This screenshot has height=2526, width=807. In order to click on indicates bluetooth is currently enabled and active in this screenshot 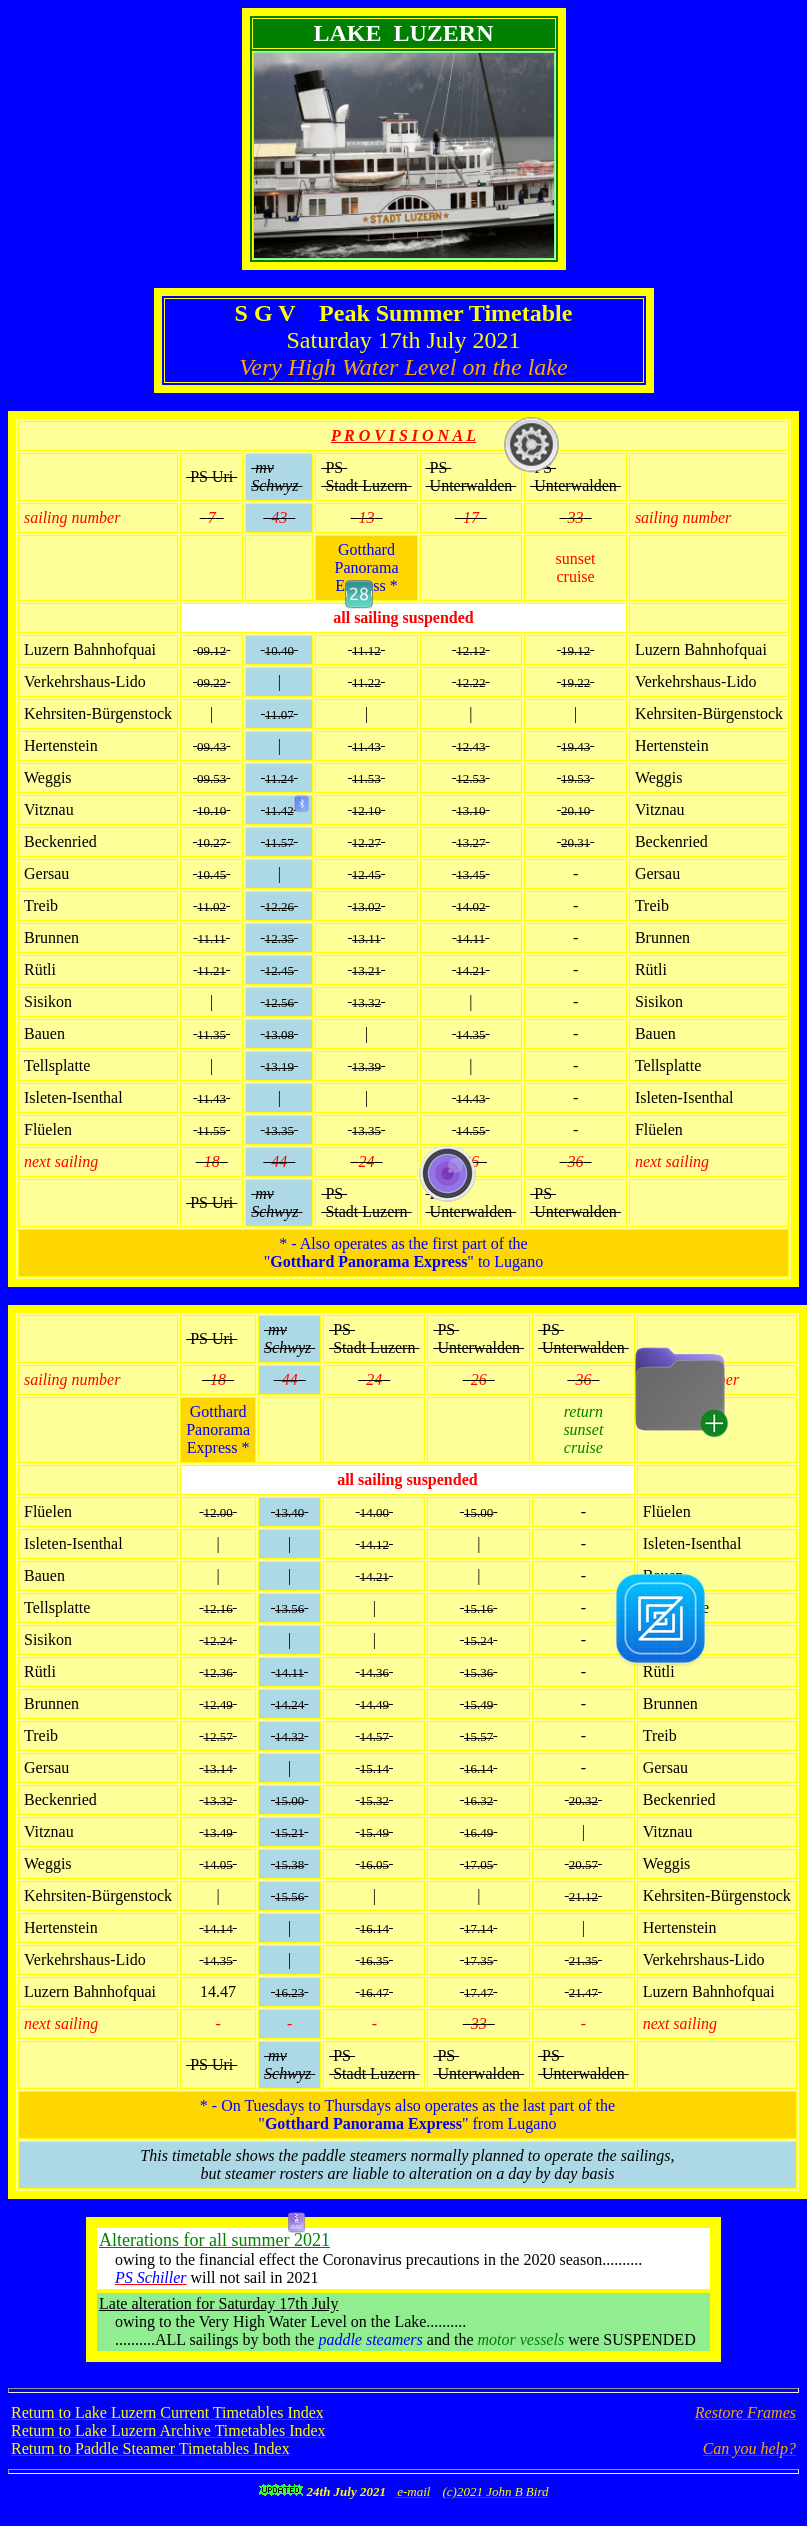, I will do `click(301, 803)`.